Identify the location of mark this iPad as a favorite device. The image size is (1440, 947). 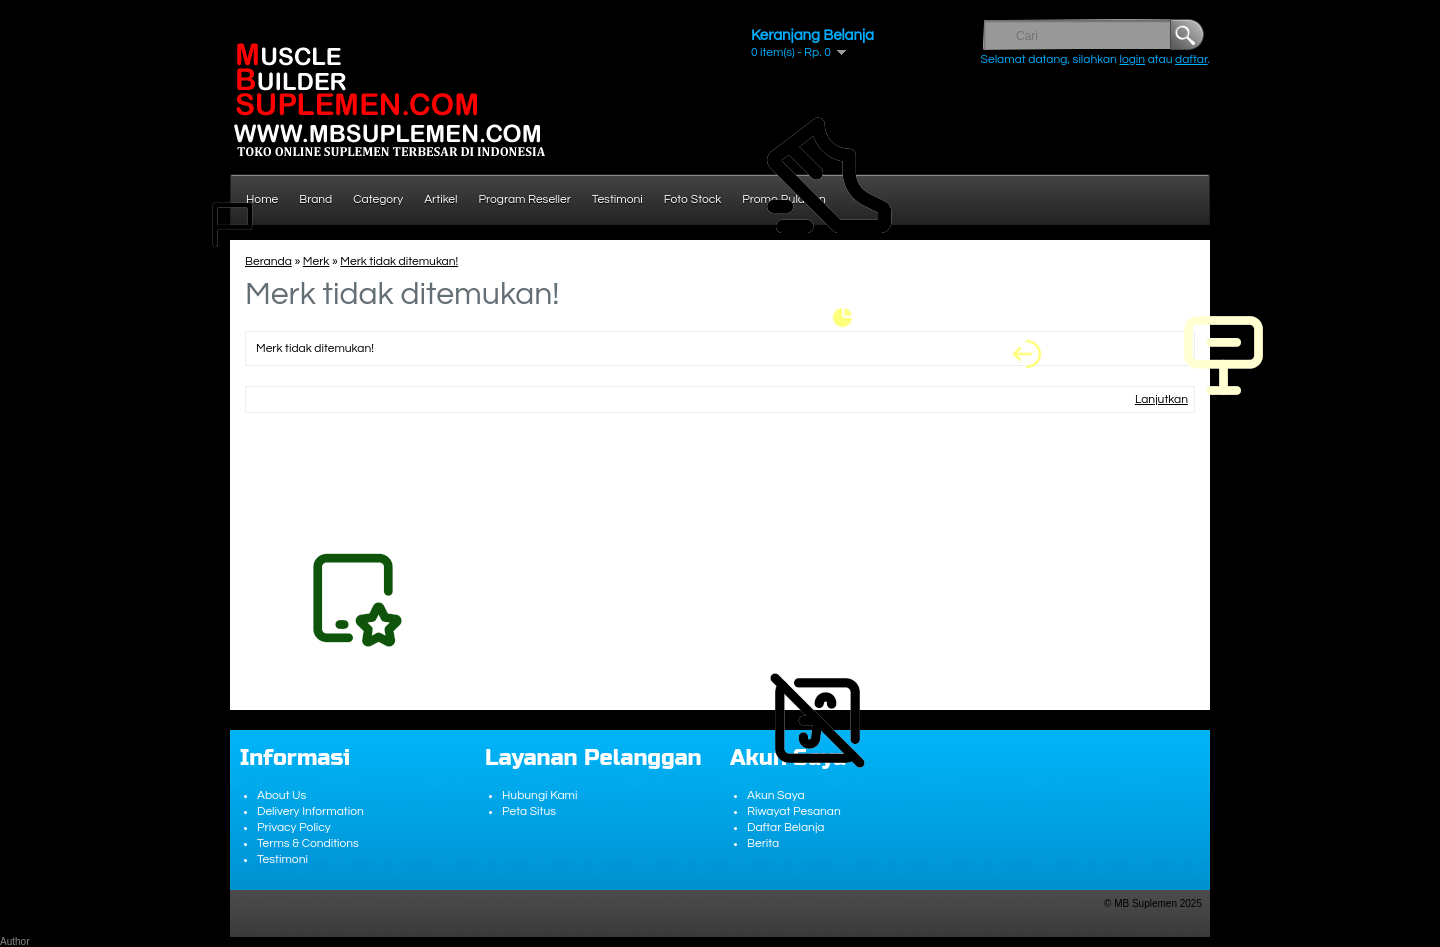
(353, 598).